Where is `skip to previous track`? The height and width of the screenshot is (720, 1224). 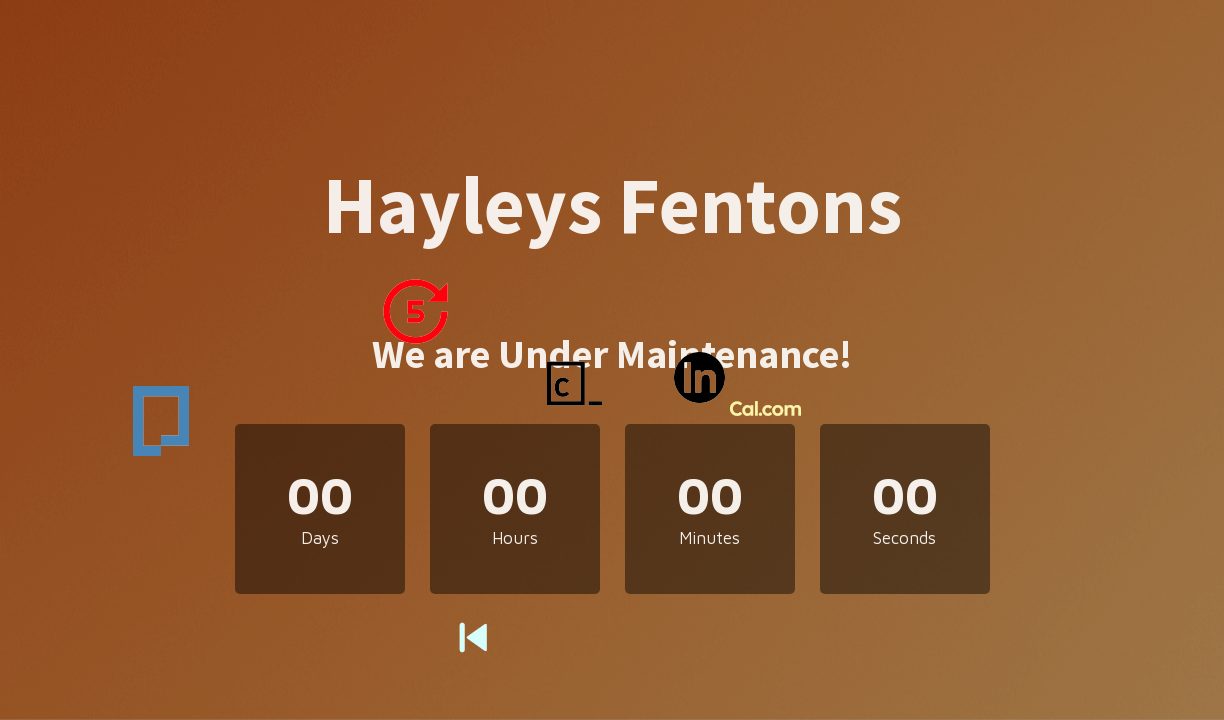
skip to previous track is located at coordinates (474, 637).